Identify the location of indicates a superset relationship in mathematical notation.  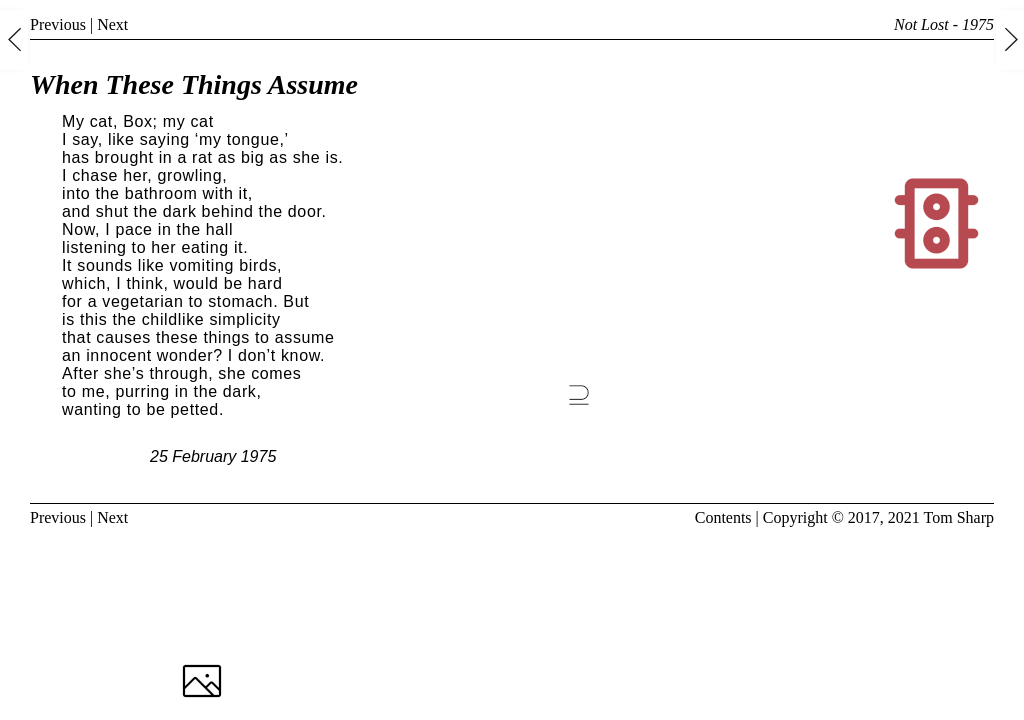
(578, 395).